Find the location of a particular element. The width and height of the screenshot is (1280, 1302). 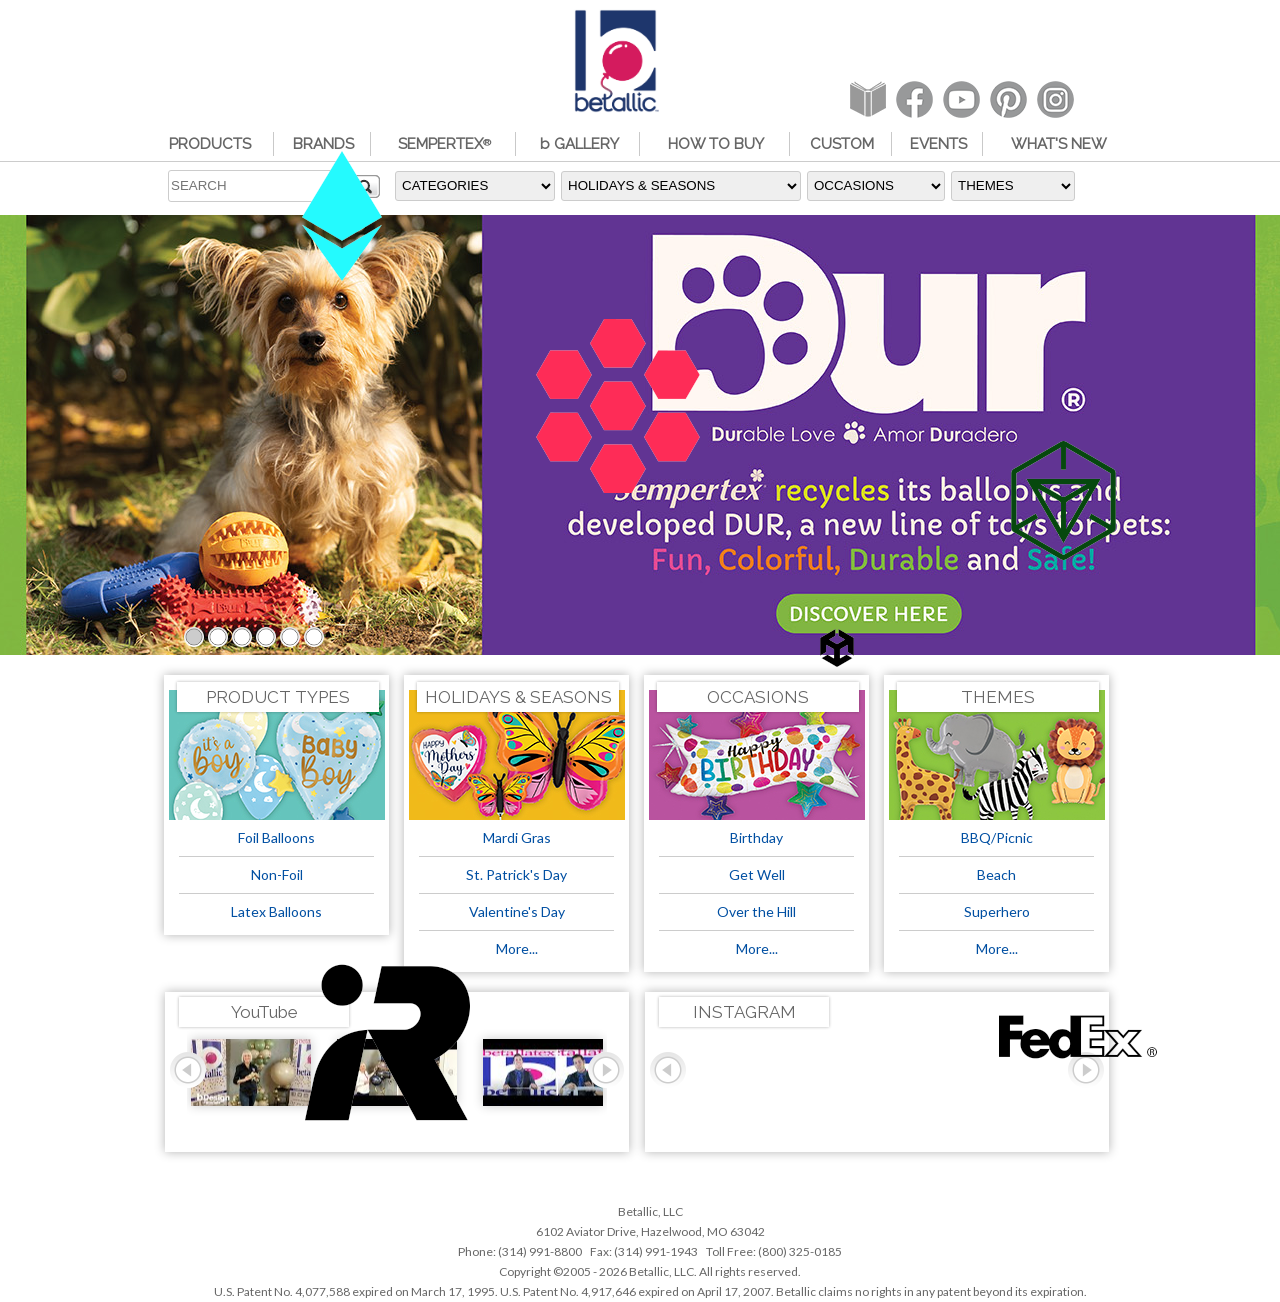

open the iRobot app is located at coordinates (387, 1042).